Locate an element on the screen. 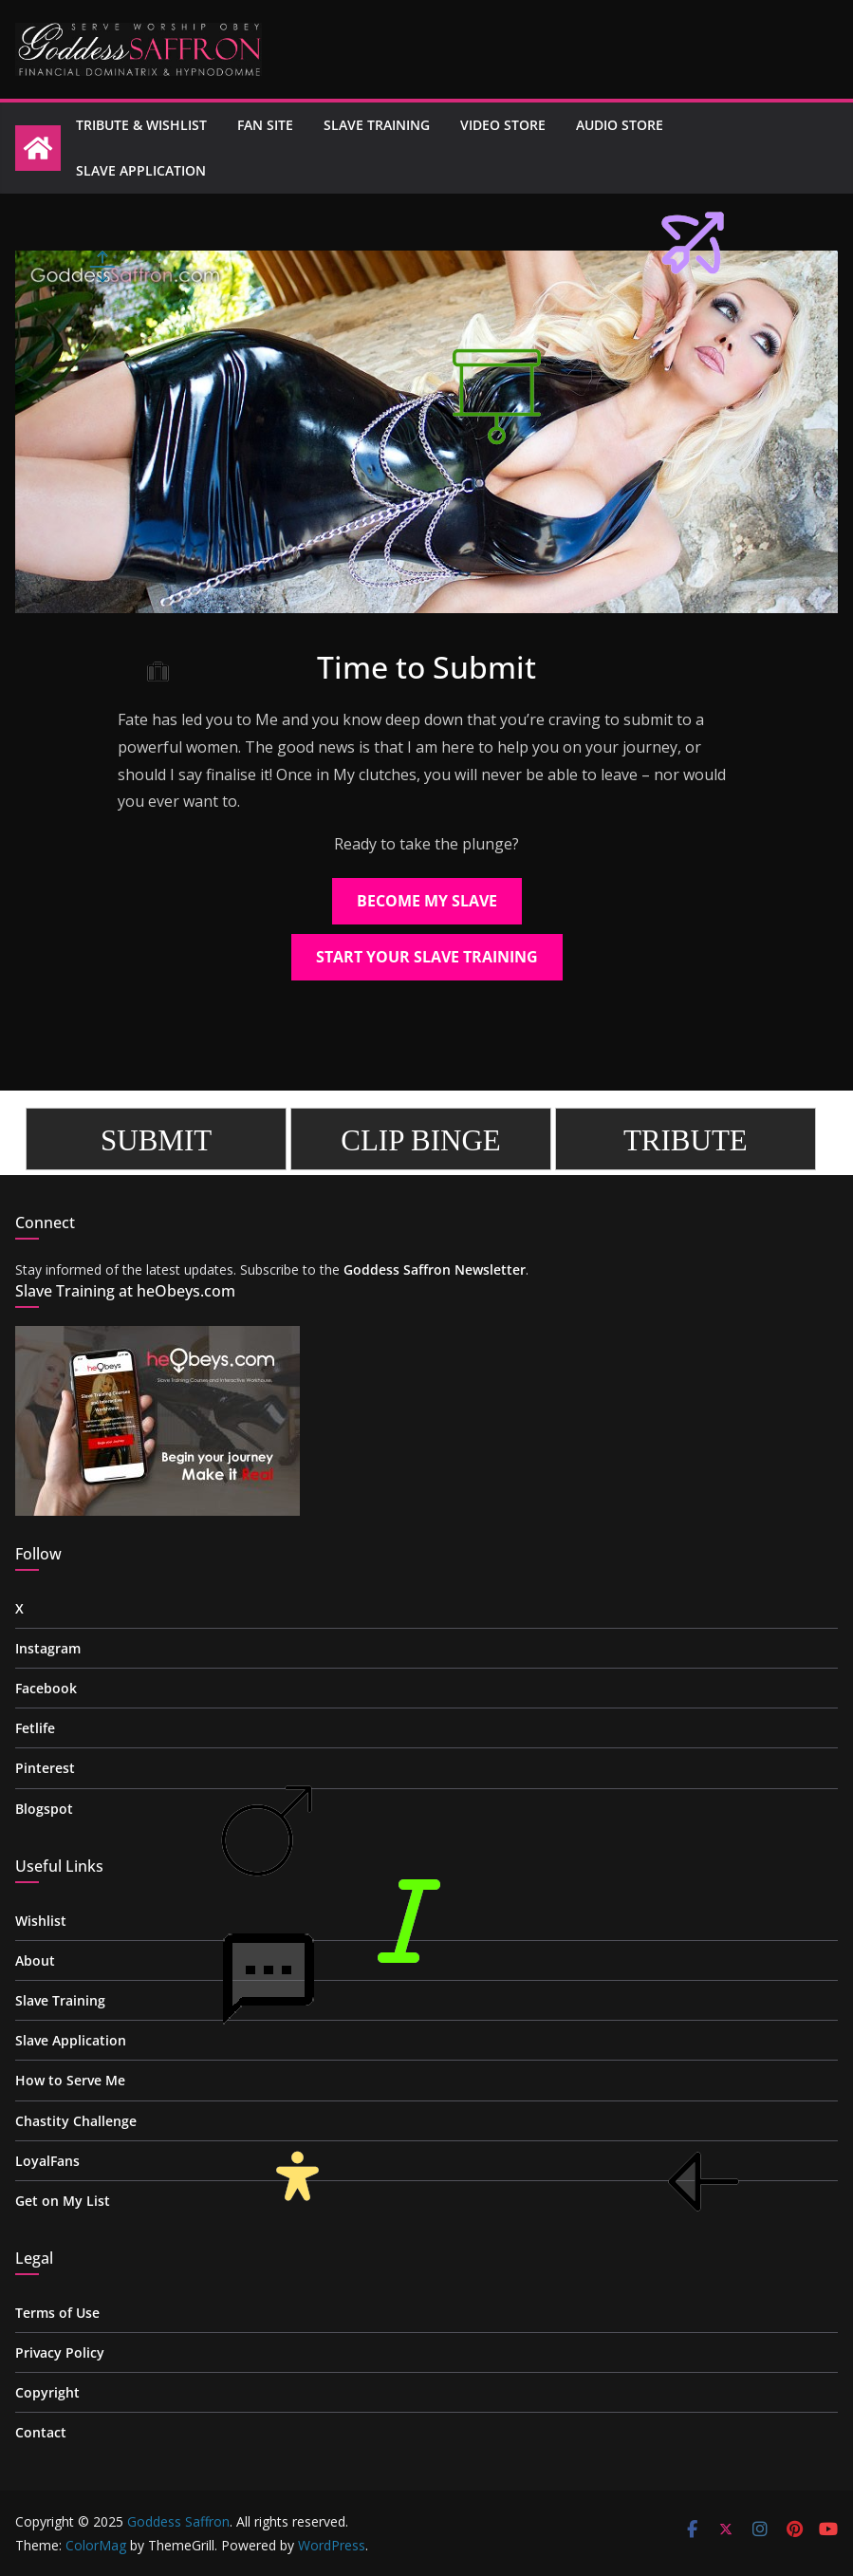 This screenshot has width=853, height=2576. indicates male gender selection is located at coordinates (269, 1829).